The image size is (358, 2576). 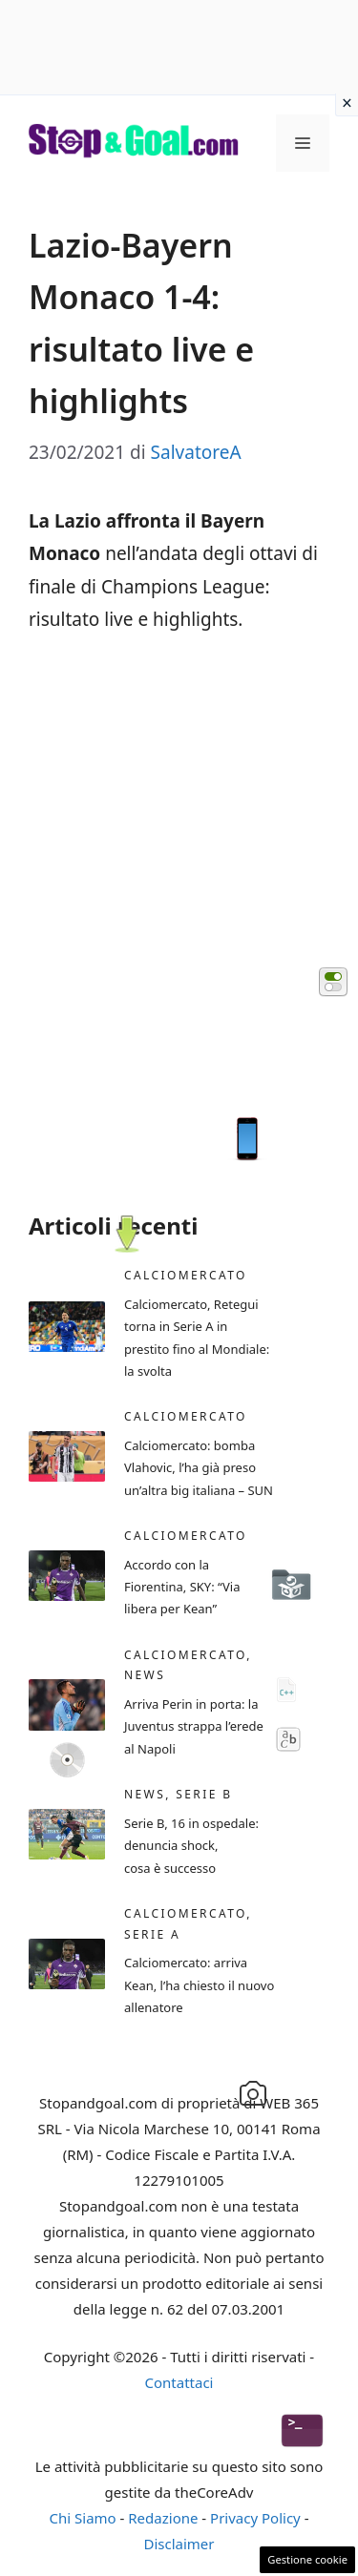 What do you see at coordinates (288, 1739) in the screenshot?
I see `access font and typography settings` at bounding box center [288, 1739].